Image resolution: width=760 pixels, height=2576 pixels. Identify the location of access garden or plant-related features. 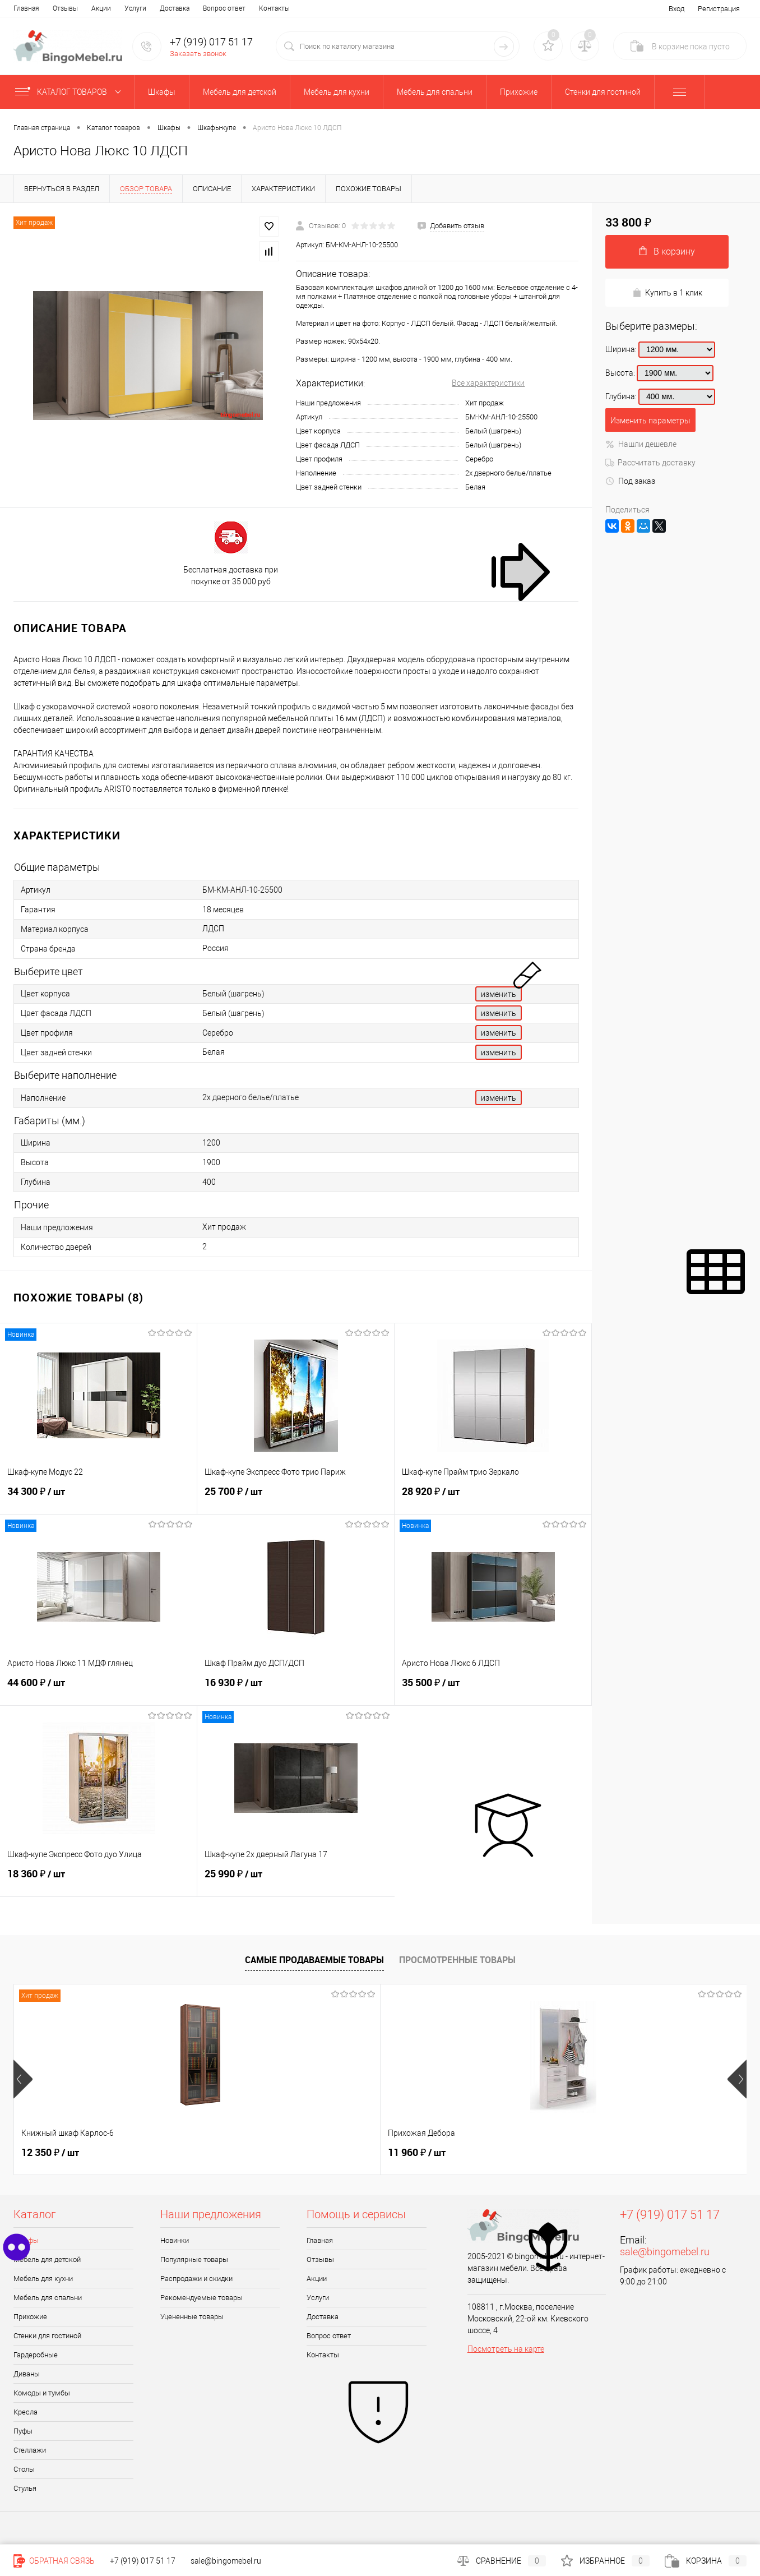
(548, 2247).